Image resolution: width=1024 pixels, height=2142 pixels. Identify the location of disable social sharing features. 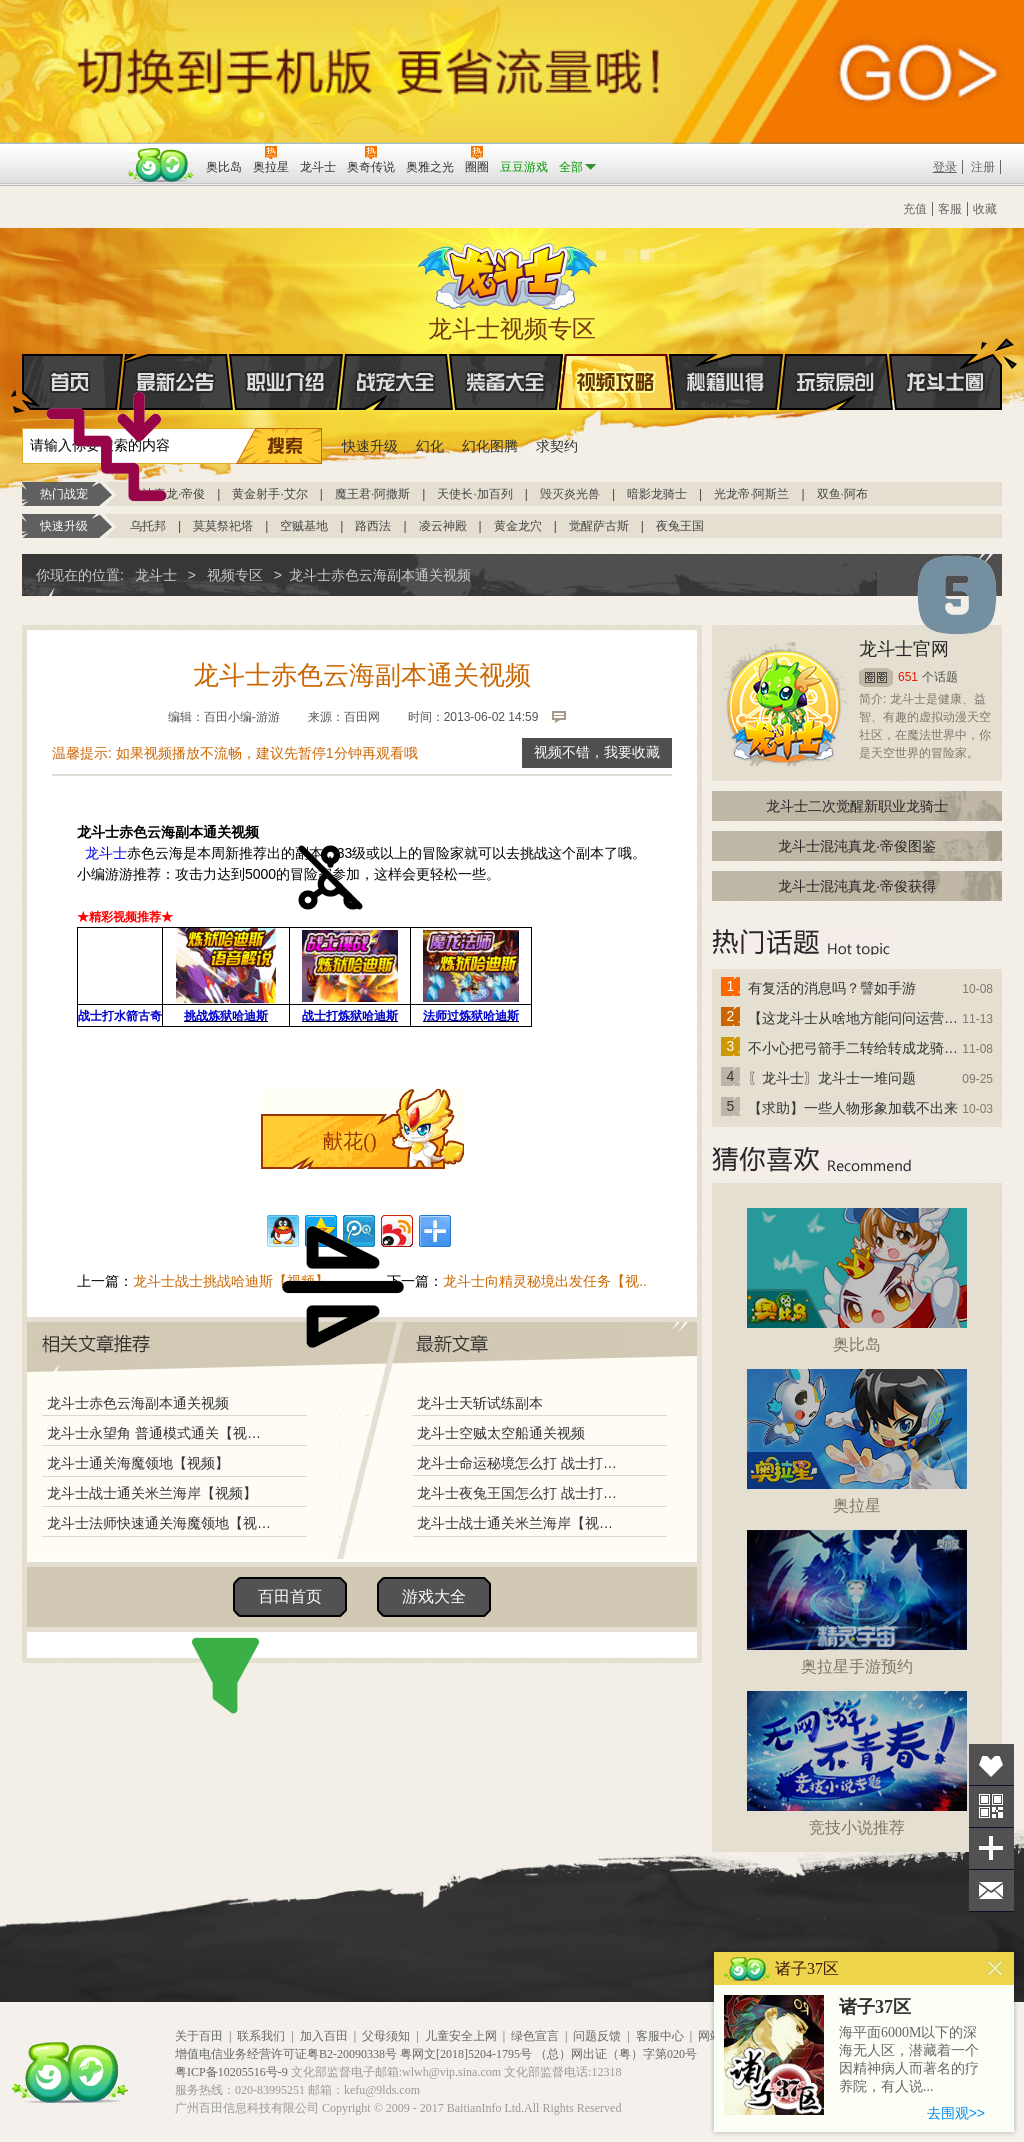
(330, 877).